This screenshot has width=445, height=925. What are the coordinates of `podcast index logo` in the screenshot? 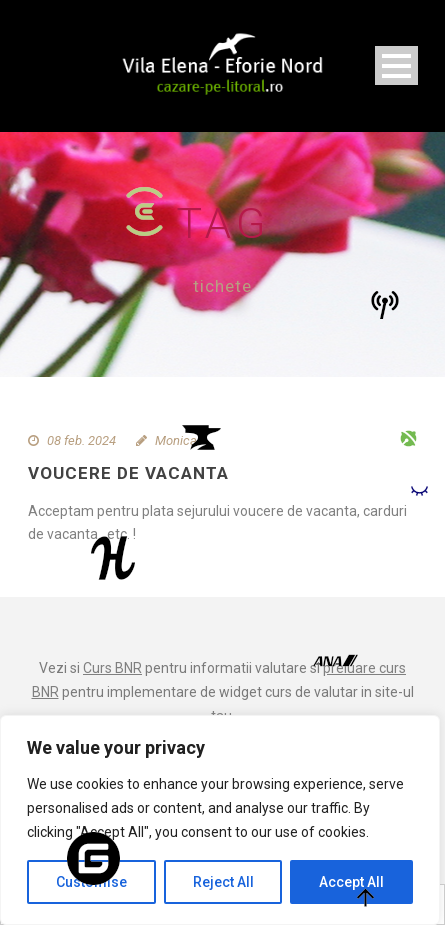 It's located at (385, 305).